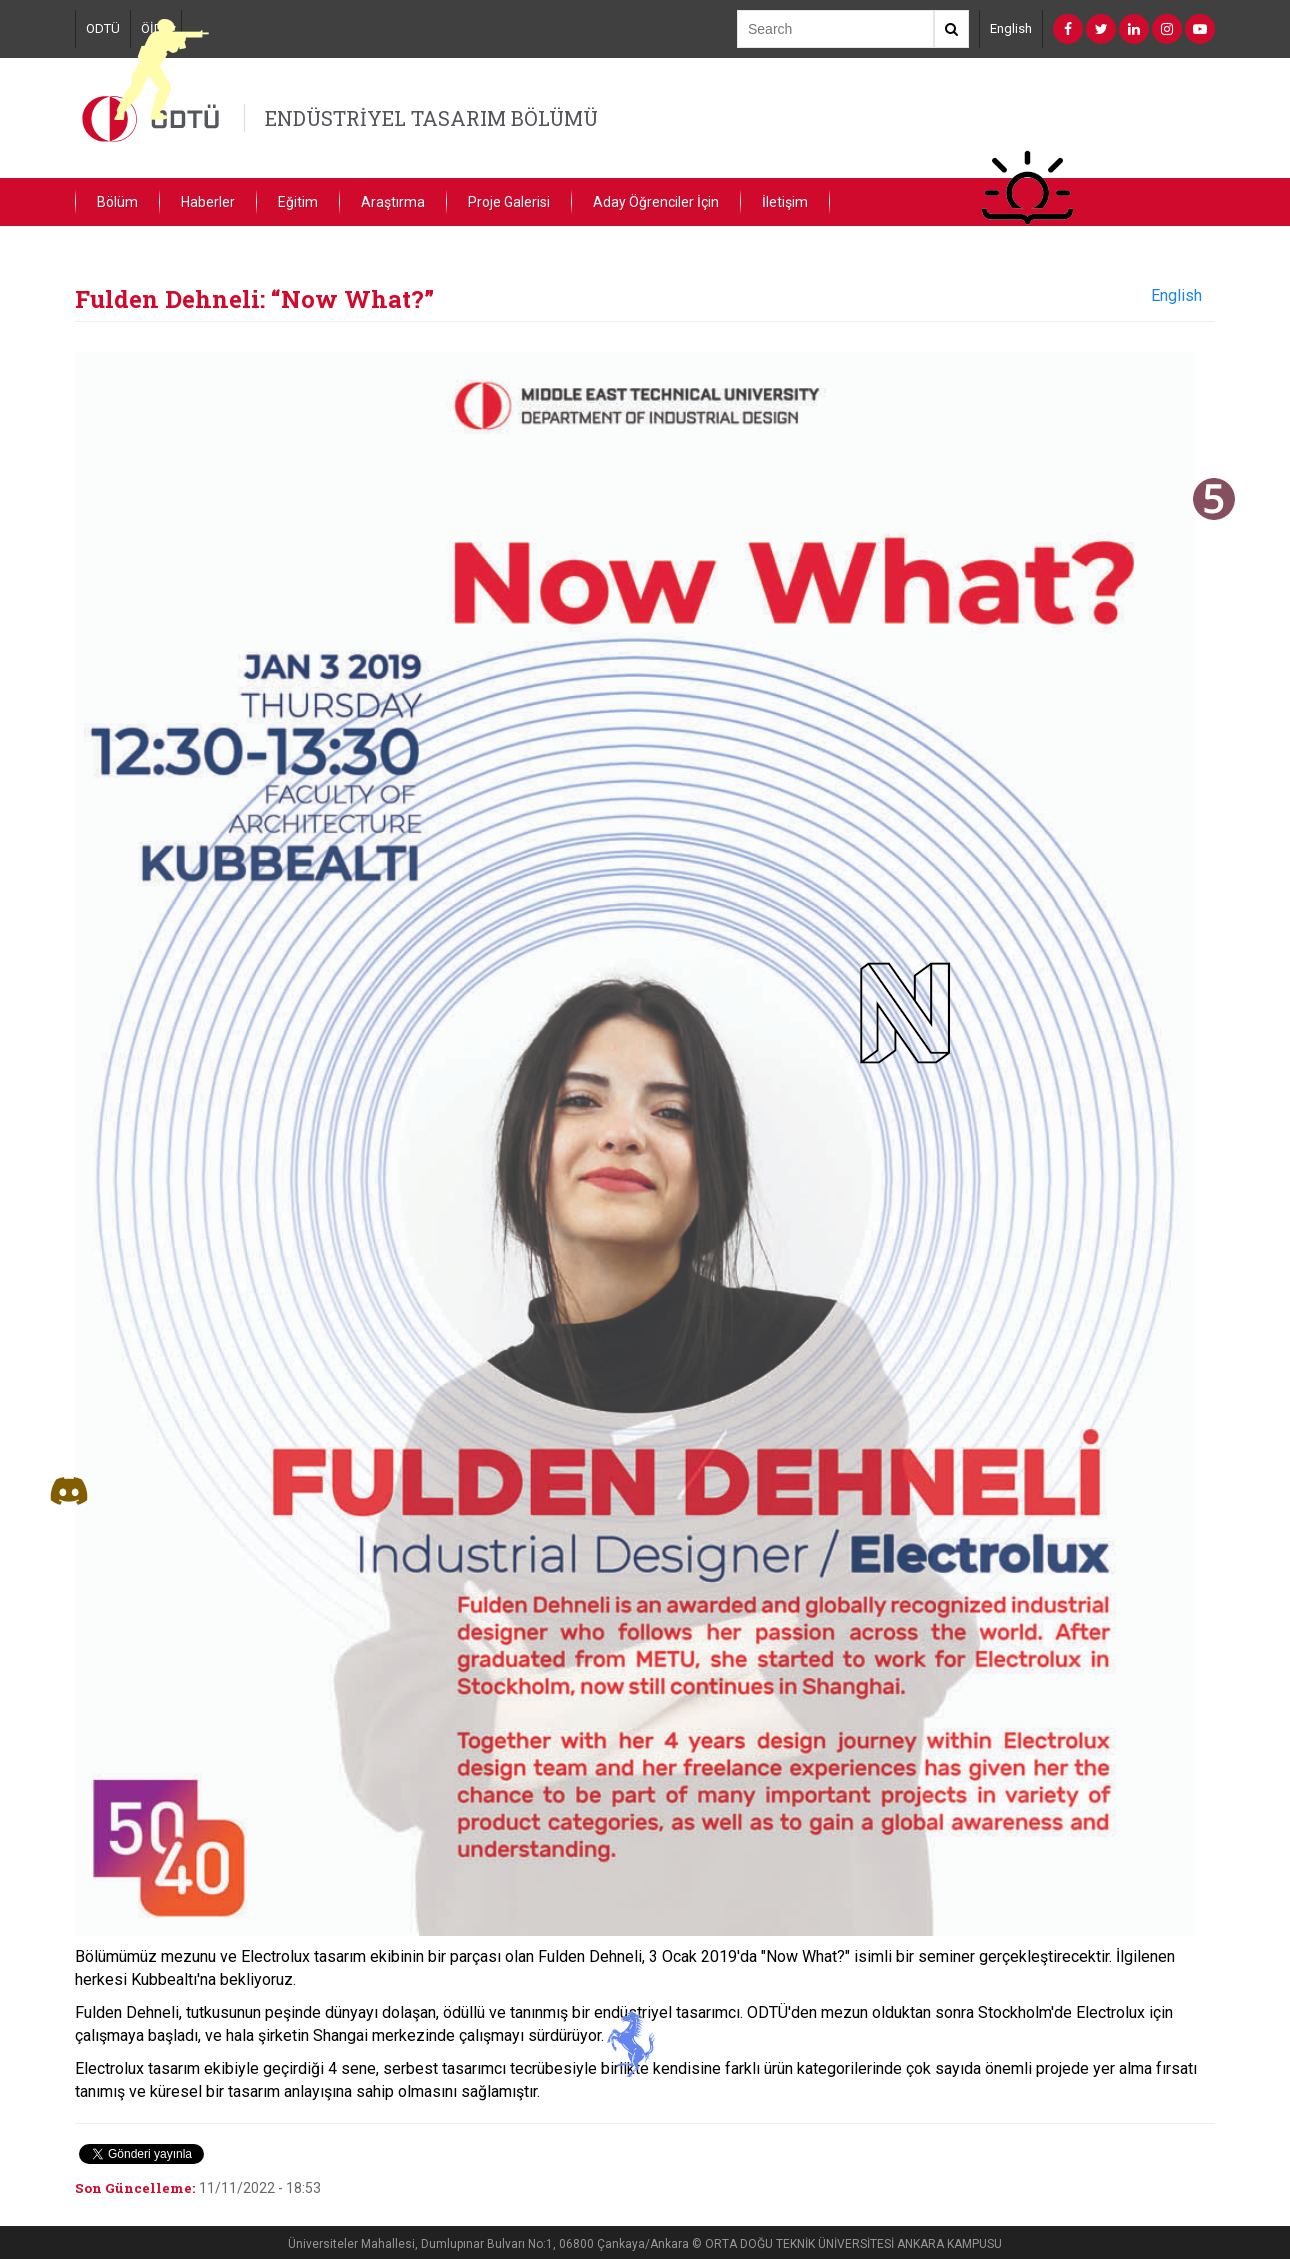 This screenshot has width=1290, height=2259. What do you see at coordinates (905, 1013) in the screenshot?
I see `neos brand logo` at bounding box center [905, 1013].